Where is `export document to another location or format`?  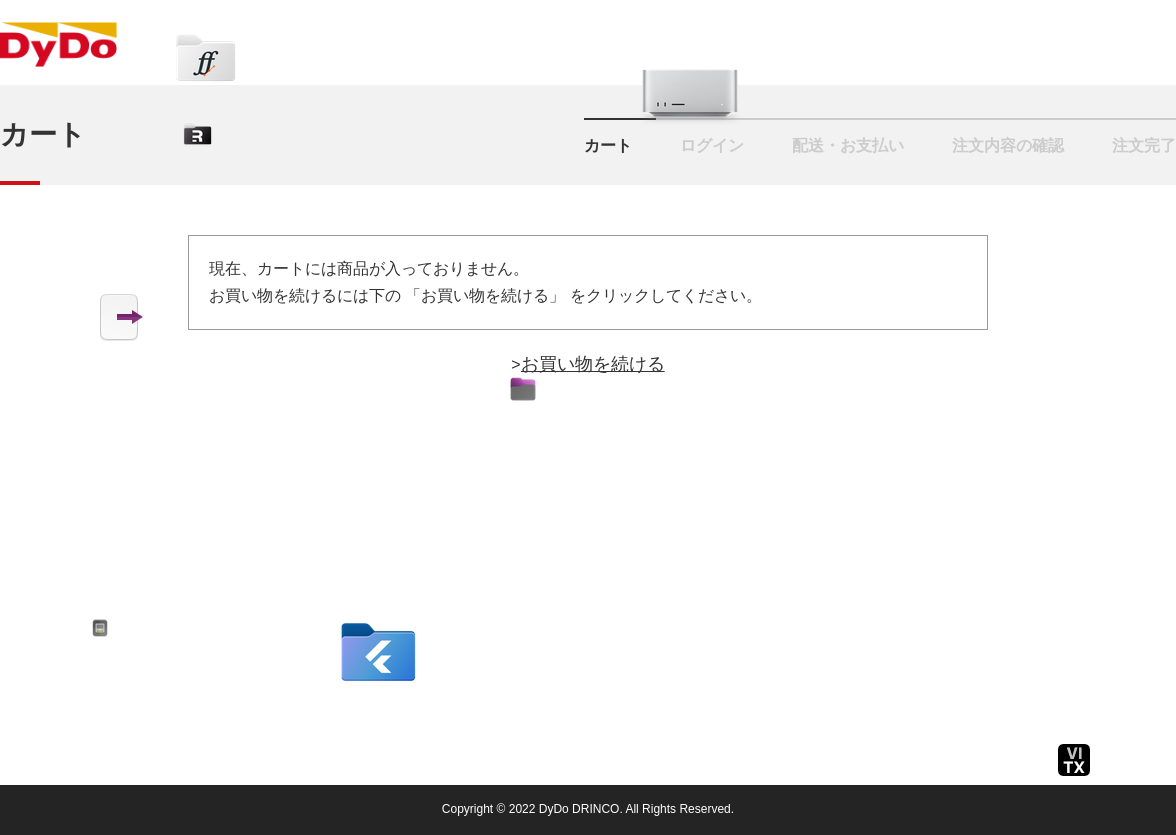
export document to another location or format is located at coordinates (119, 317).